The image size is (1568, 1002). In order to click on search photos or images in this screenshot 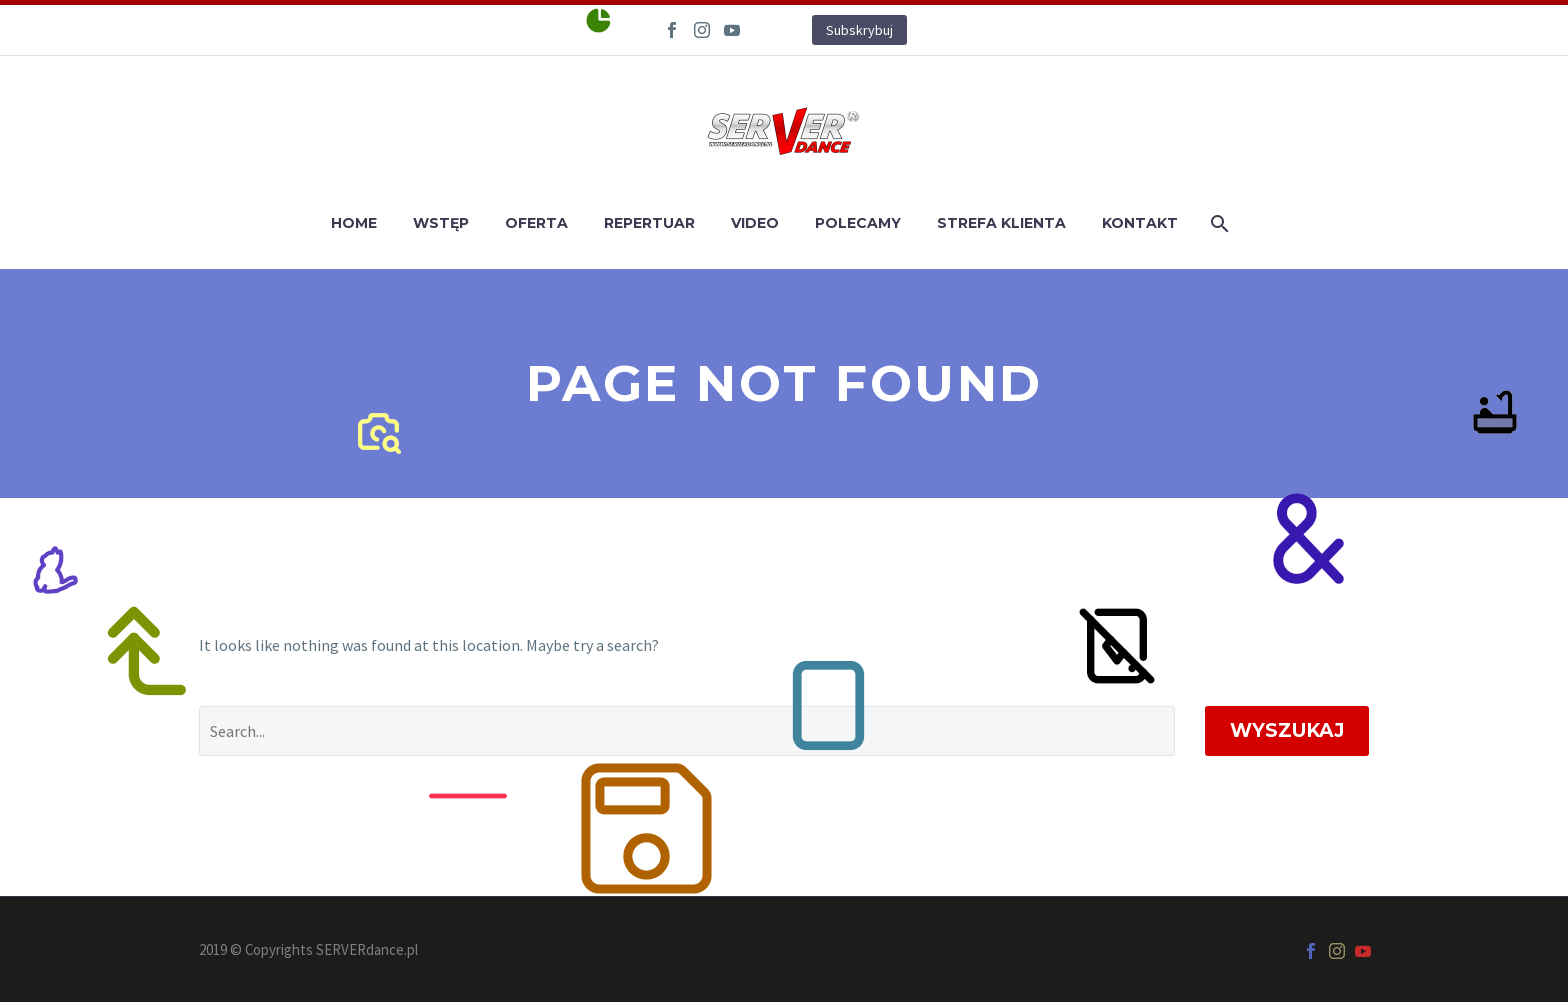, I will do `click(378, 431)`.